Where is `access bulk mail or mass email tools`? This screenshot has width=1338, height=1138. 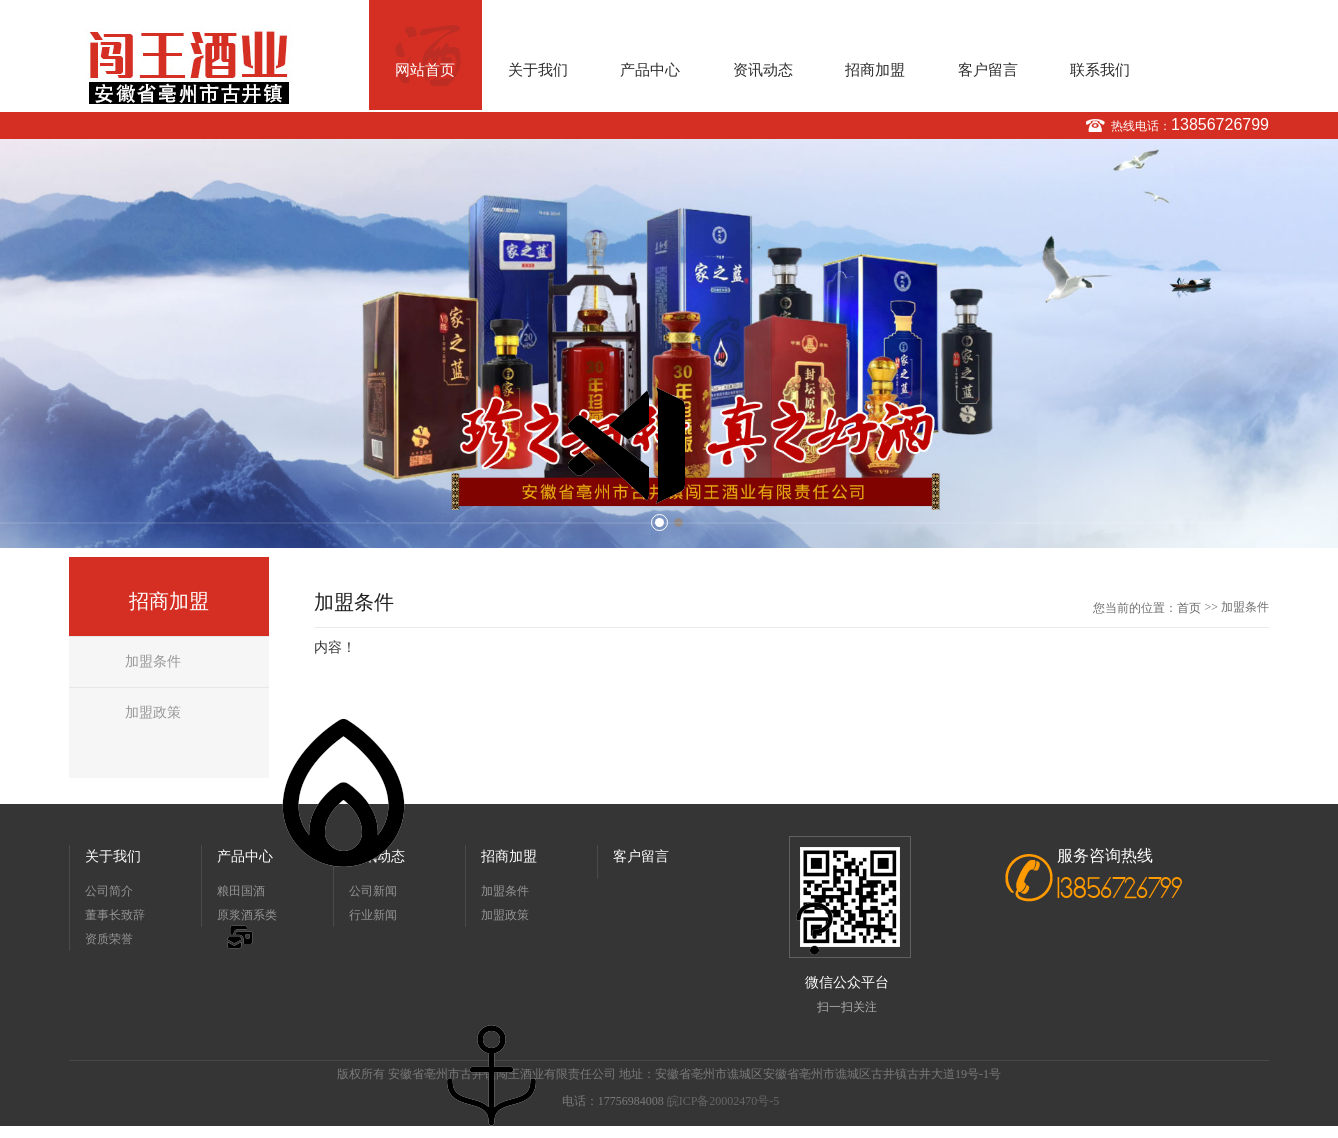
access bulk mail or mass email tools is located at coordinates (240, 937).